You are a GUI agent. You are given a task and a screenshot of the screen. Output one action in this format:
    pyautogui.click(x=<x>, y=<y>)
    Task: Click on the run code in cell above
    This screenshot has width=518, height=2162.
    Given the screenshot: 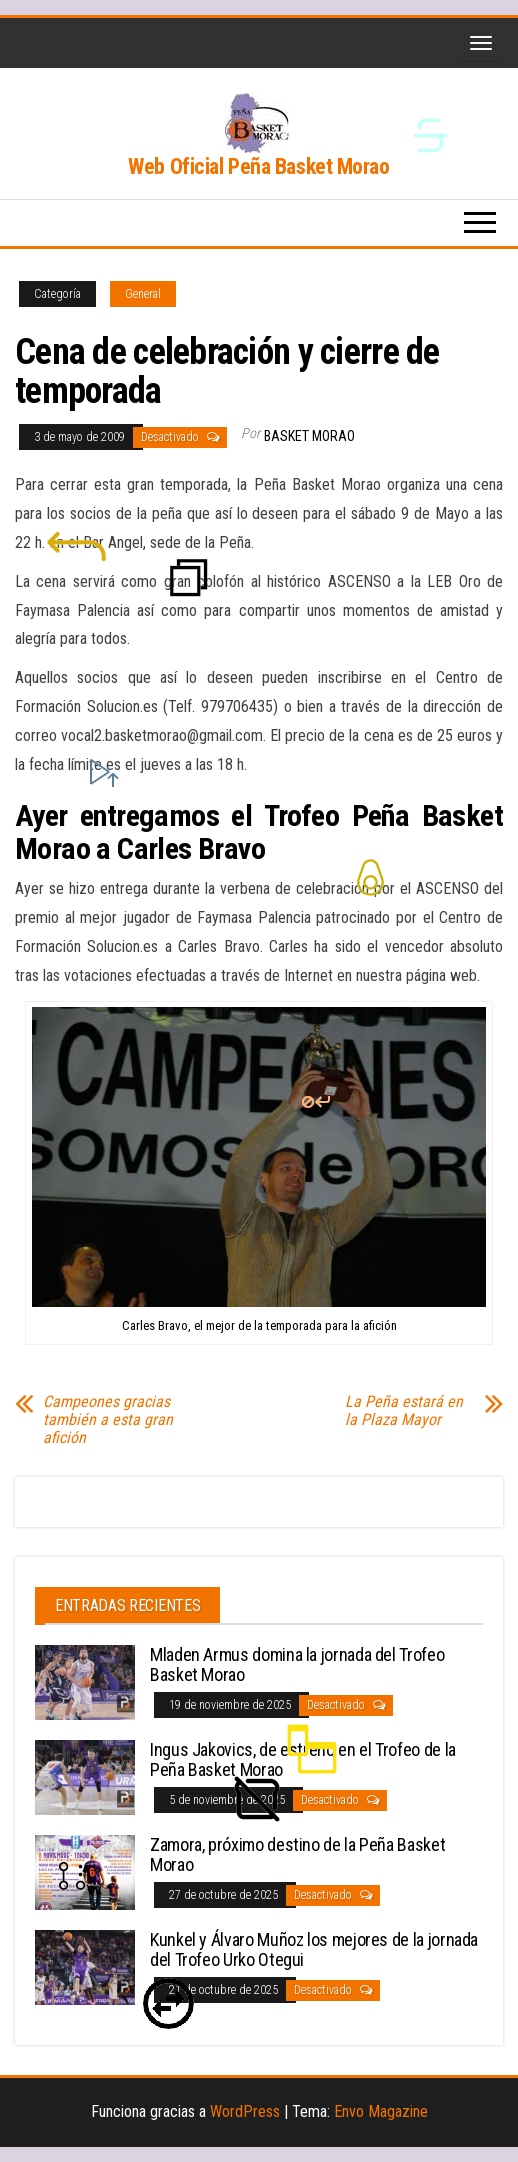 What is the action you would take?
    pyautogui.click(x=104, y=773)
    